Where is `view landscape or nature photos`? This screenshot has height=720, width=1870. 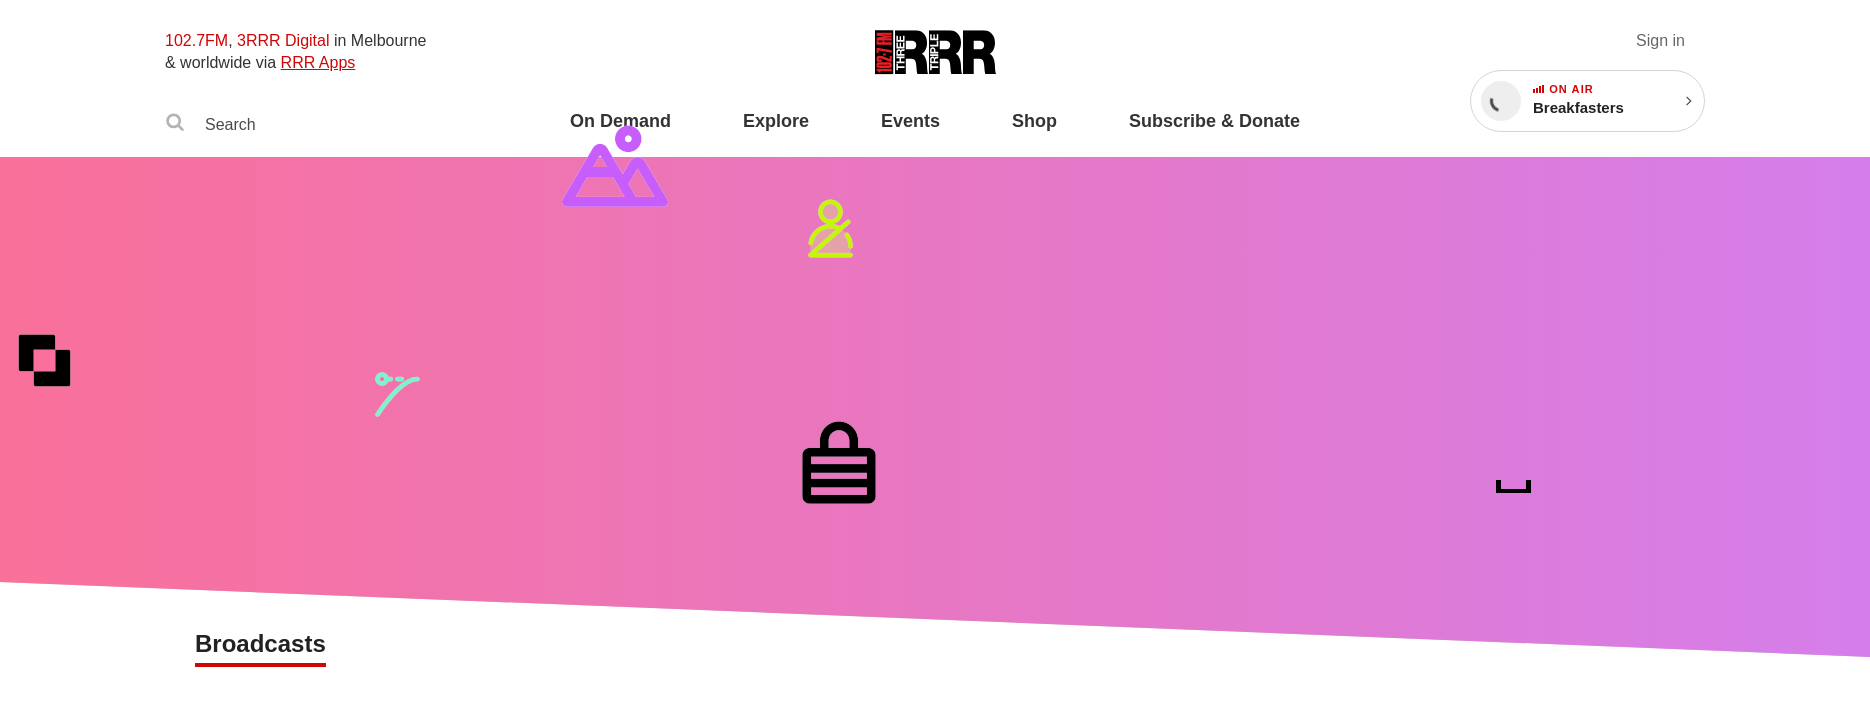
view landscape or nature photos is located at coordinates (615, 172).